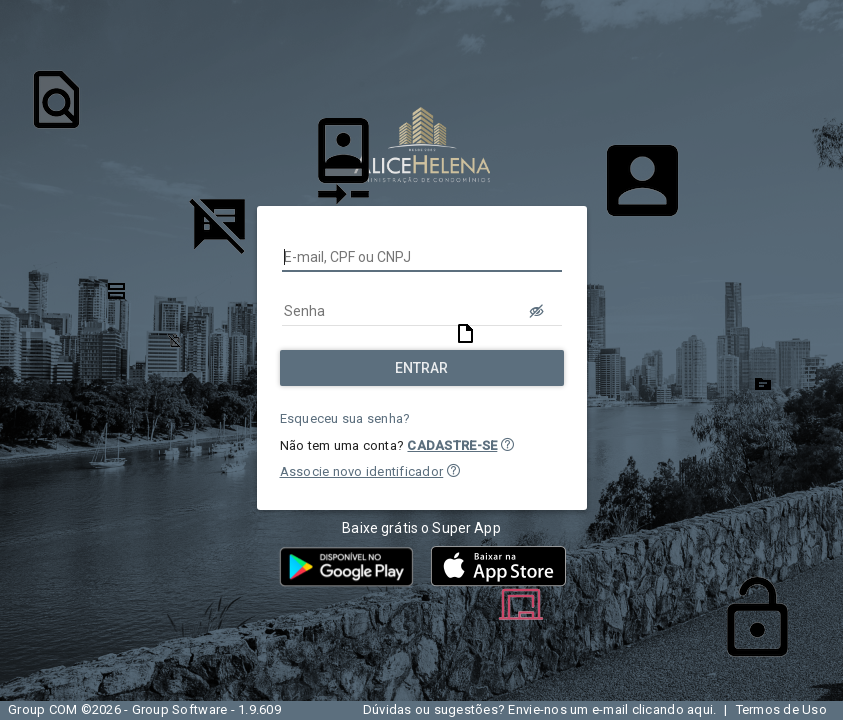  What do you see at coordinates (642, 180) in the screenshot?
I see `access your account or profile` at bounding box center [642, 180].